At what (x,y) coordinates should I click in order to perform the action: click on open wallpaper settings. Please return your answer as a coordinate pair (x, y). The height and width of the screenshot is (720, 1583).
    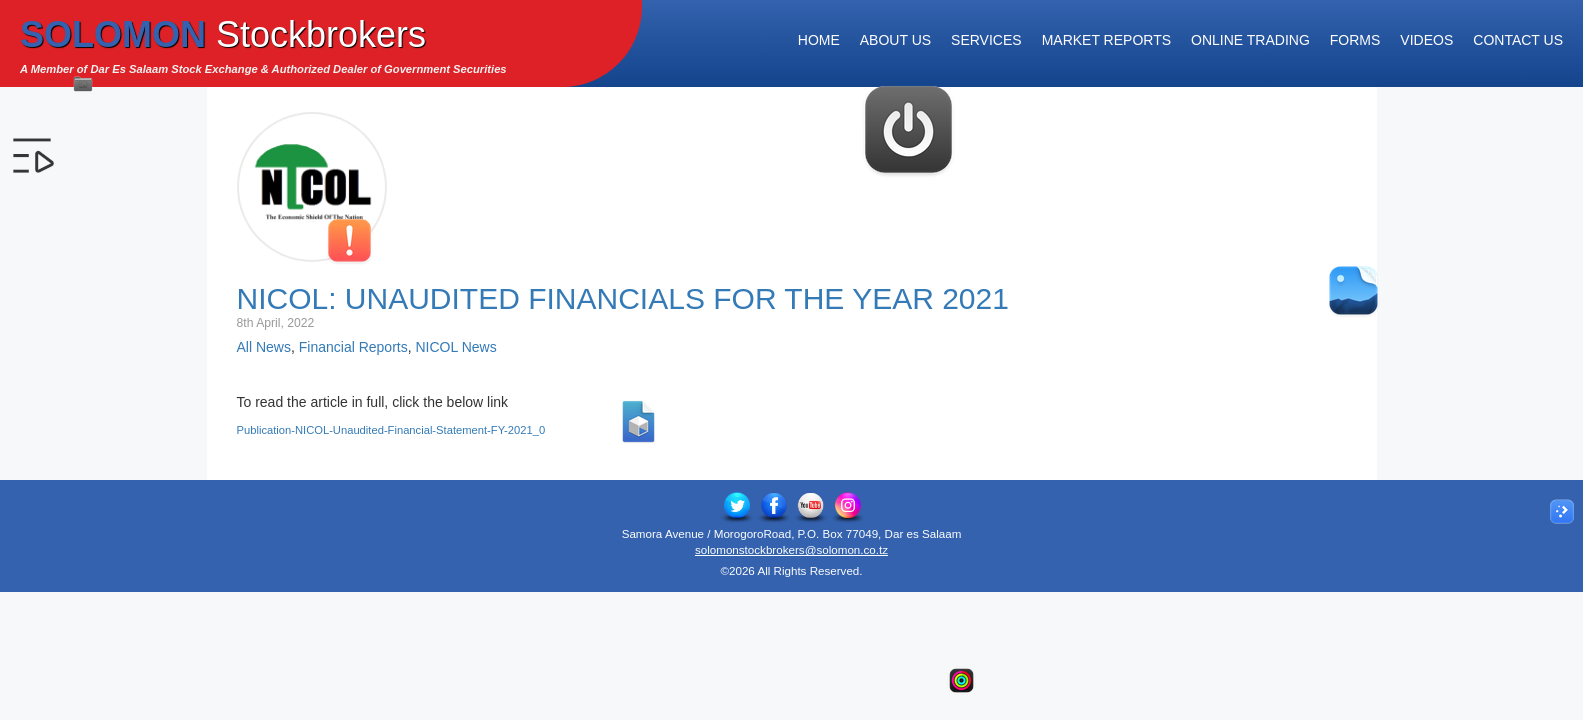
    Looking at the image, I should click on (1353, 290).